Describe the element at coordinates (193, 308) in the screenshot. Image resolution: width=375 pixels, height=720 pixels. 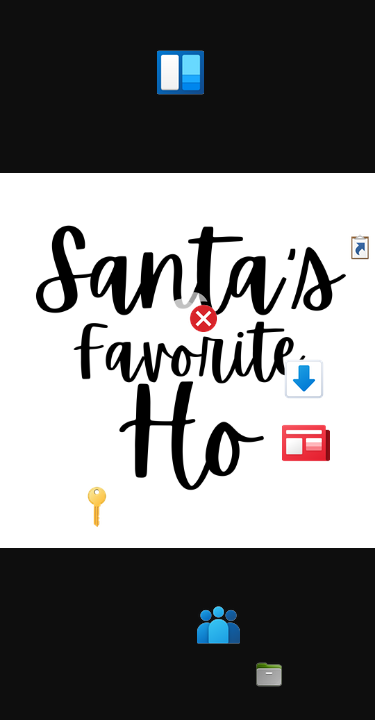
I see `OneDrive sync error or cloud connection failure` at that location.